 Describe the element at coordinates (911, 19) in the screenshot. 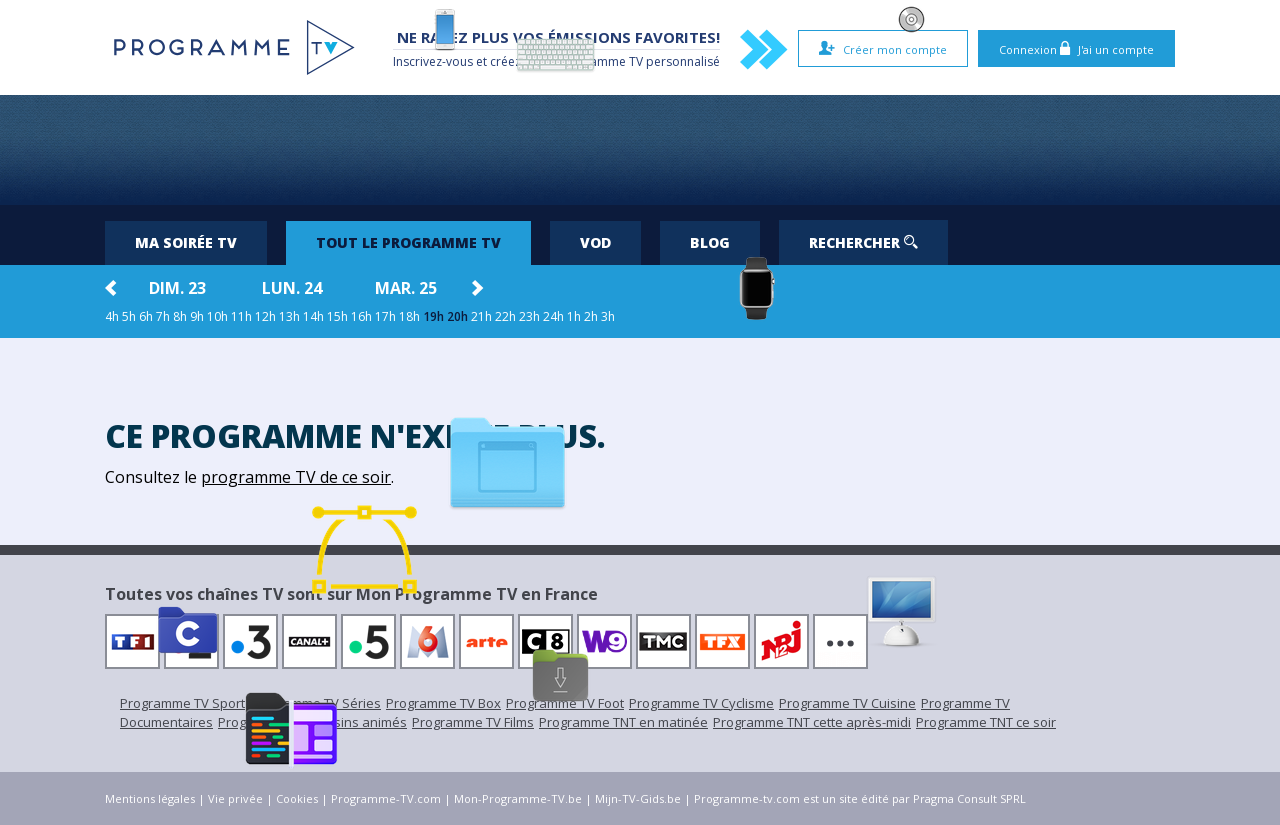

I see `access optical disc drive in sidebar` at that location.